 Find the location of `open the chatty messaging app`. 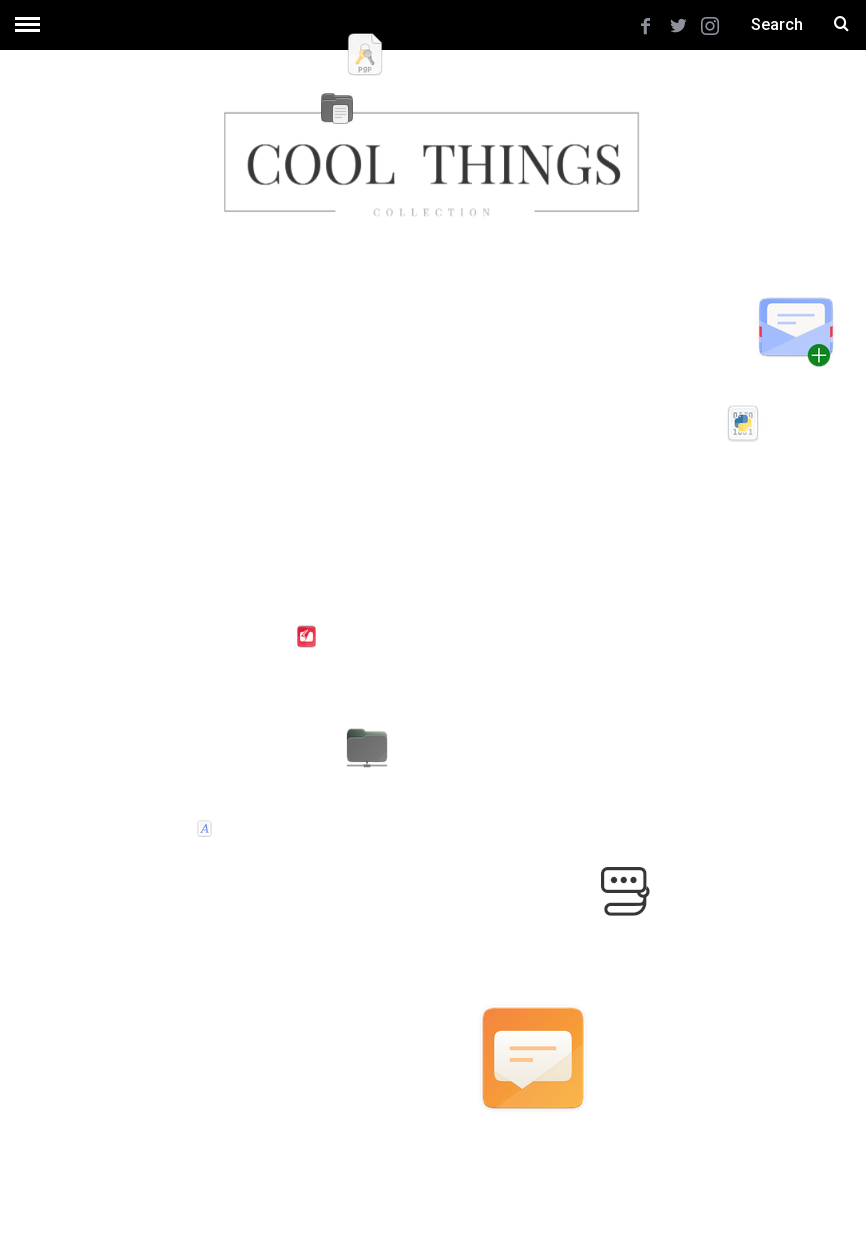

open the chatty messaging app is located at coordinates (533, 1058).